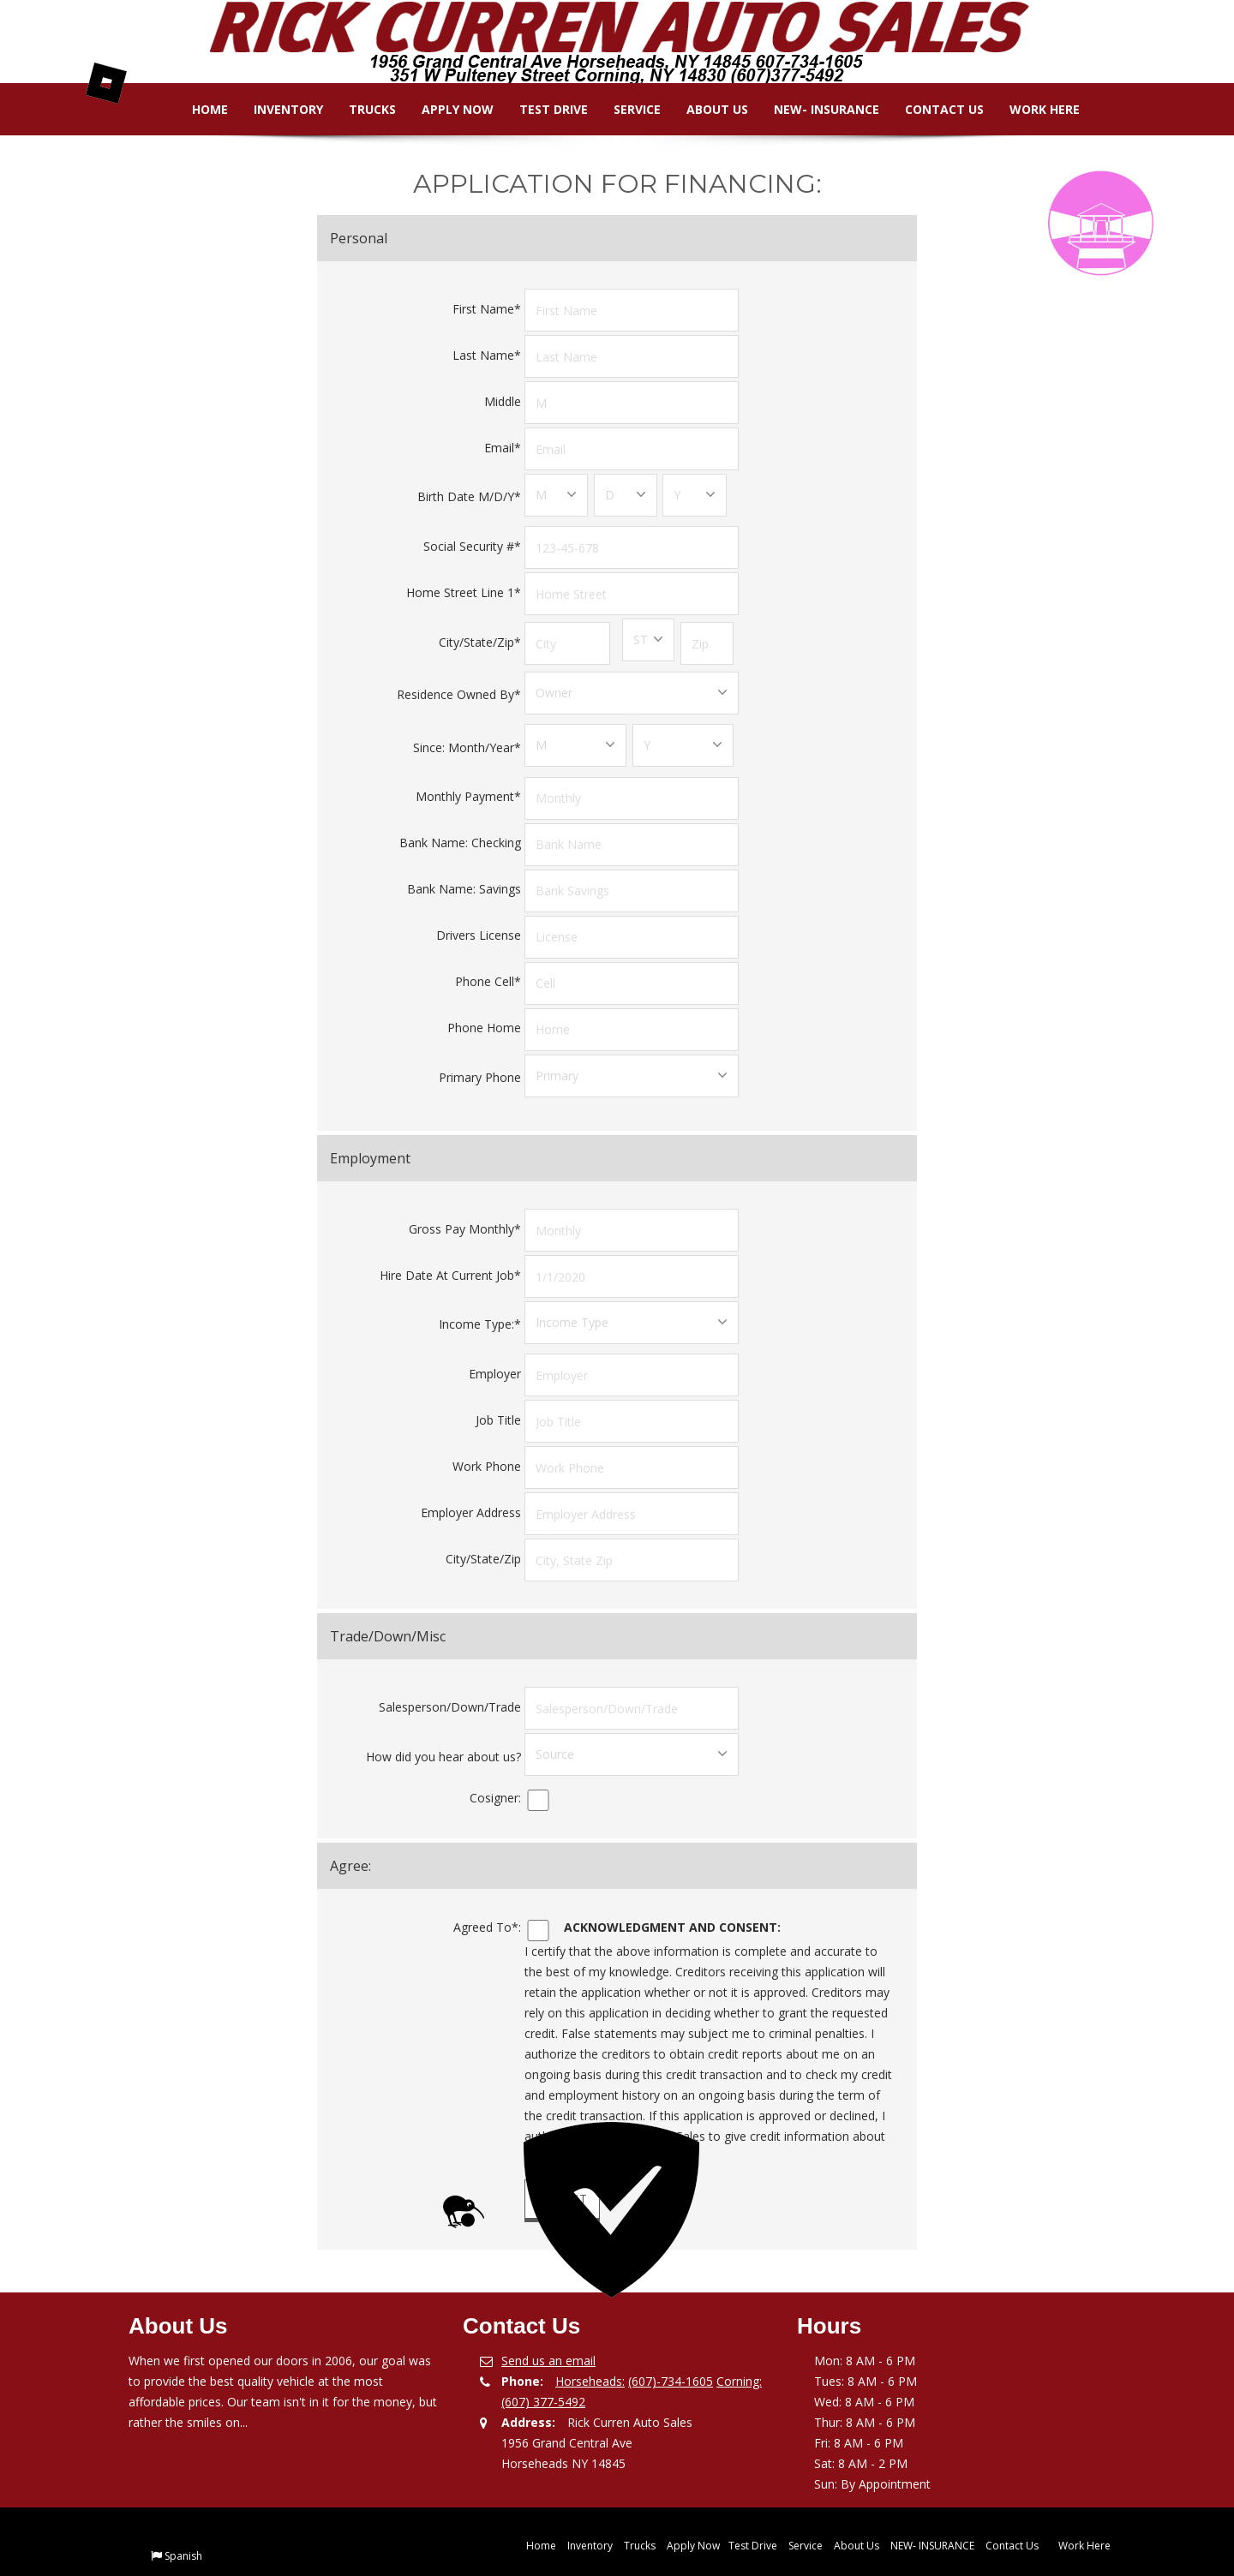 The width and height of the screenshot is (1234, 2576). Describe the element at coordinates (1100, 223) in the screenshot. I see `watchtower container monitoring service logo` at that location.